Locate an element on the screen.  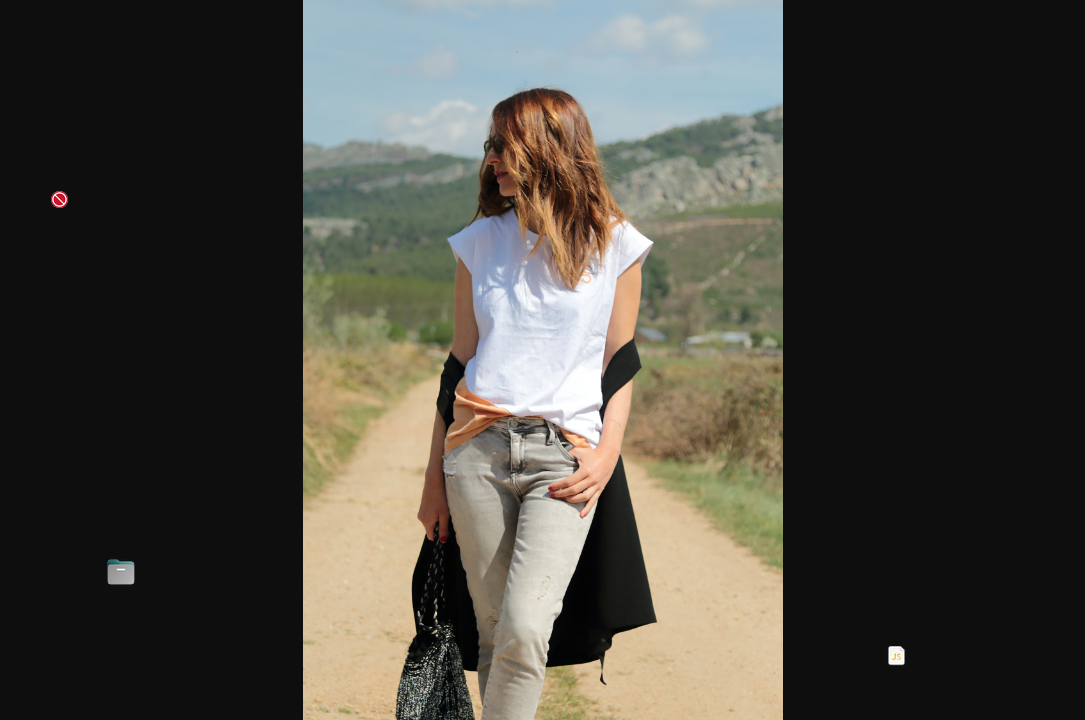
a javascript file in the file system is located at coordinates (896, 655).